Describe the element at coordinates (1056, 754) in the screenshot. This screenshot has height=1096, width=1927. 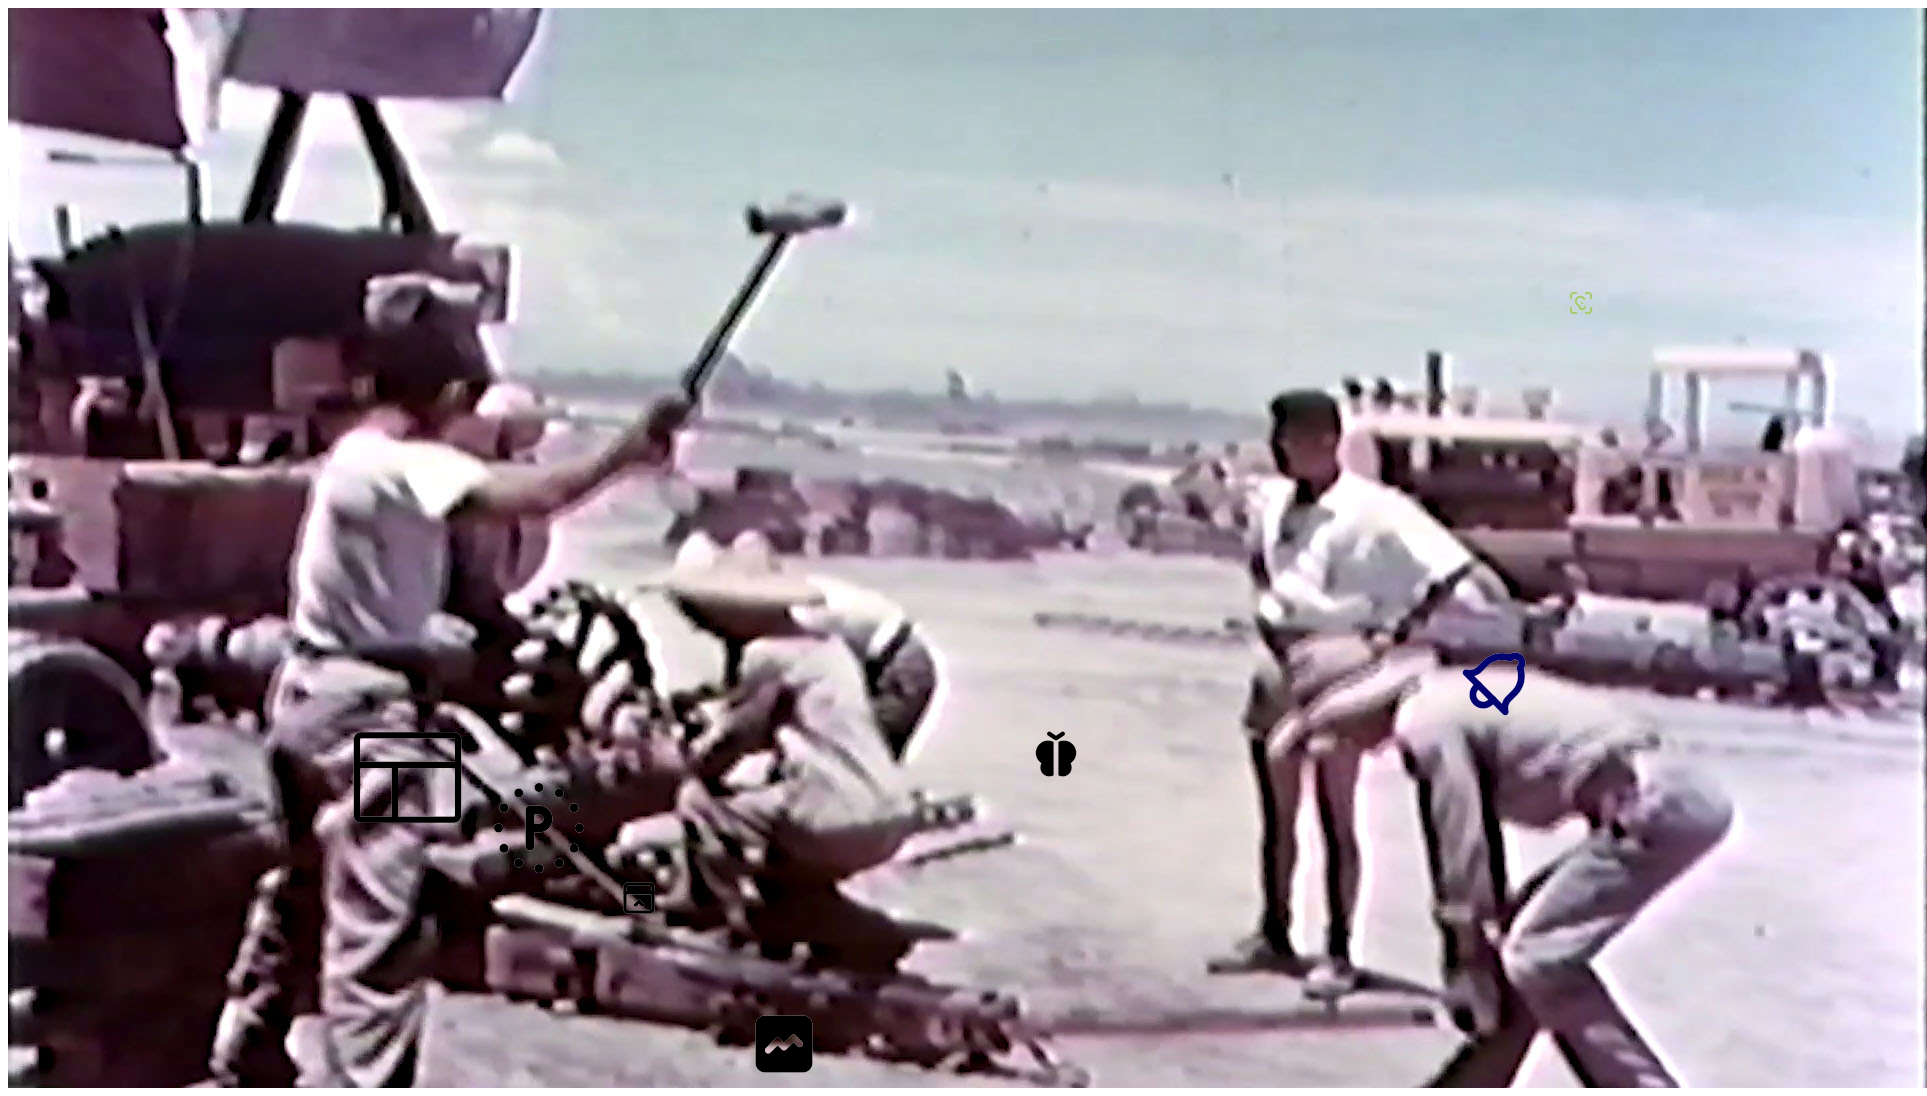
I see `access nature or wildlife category` at that location.